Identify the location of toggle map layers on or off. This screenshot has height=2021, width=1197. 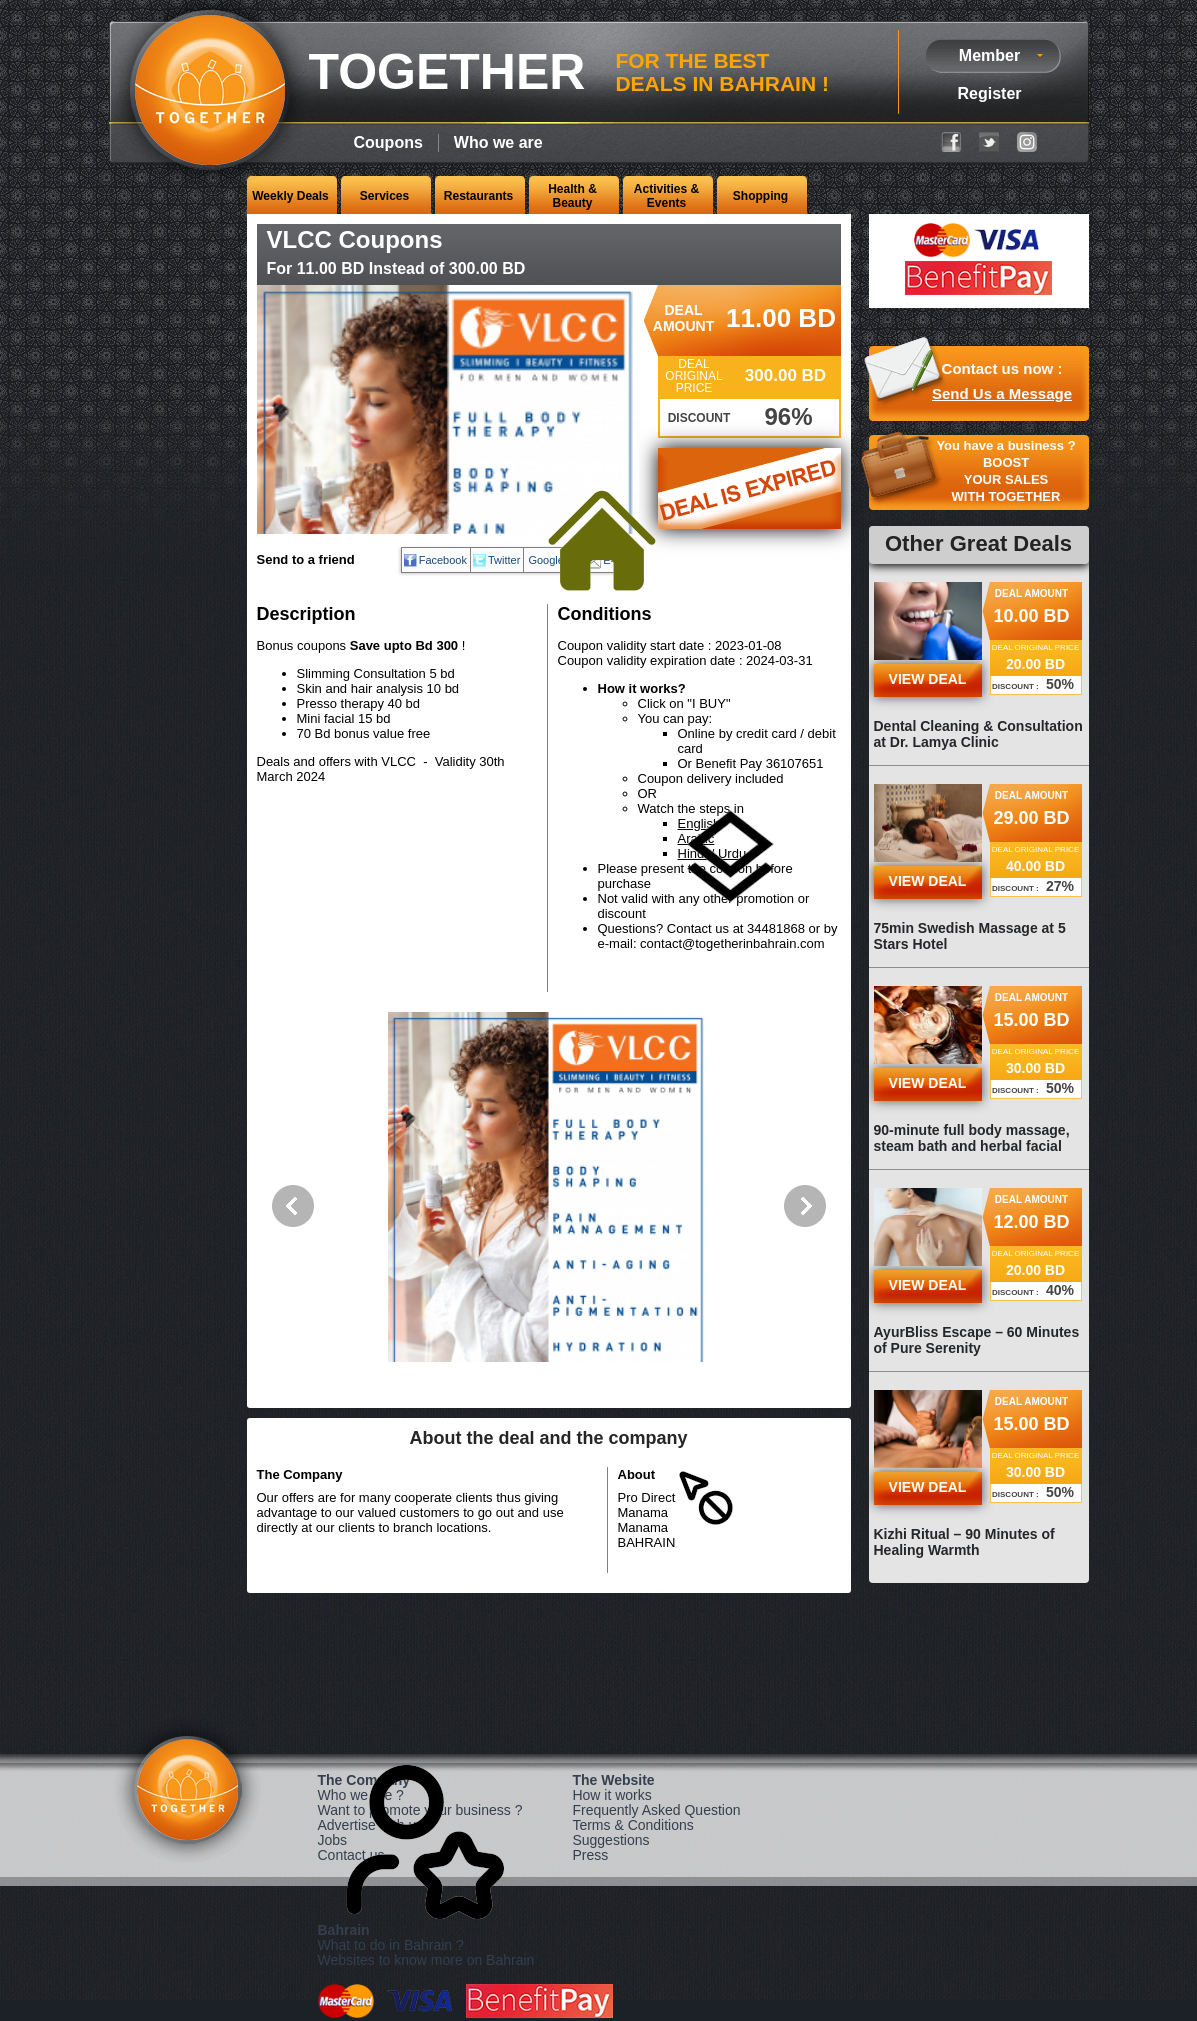
(730, 858).